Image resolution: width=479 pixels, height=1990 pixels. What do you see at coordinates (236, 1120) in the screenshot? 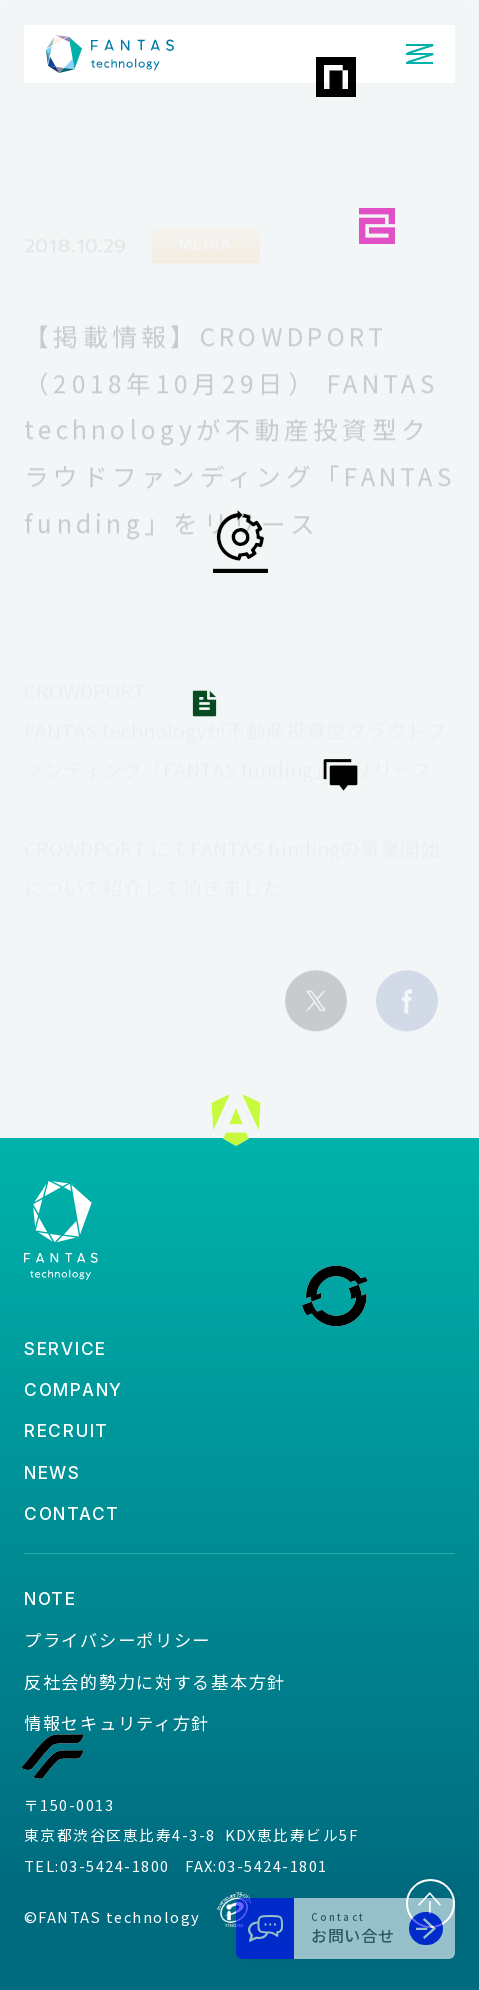
I see `indicates an Angular framework application` at bounding box center [236, 1120].